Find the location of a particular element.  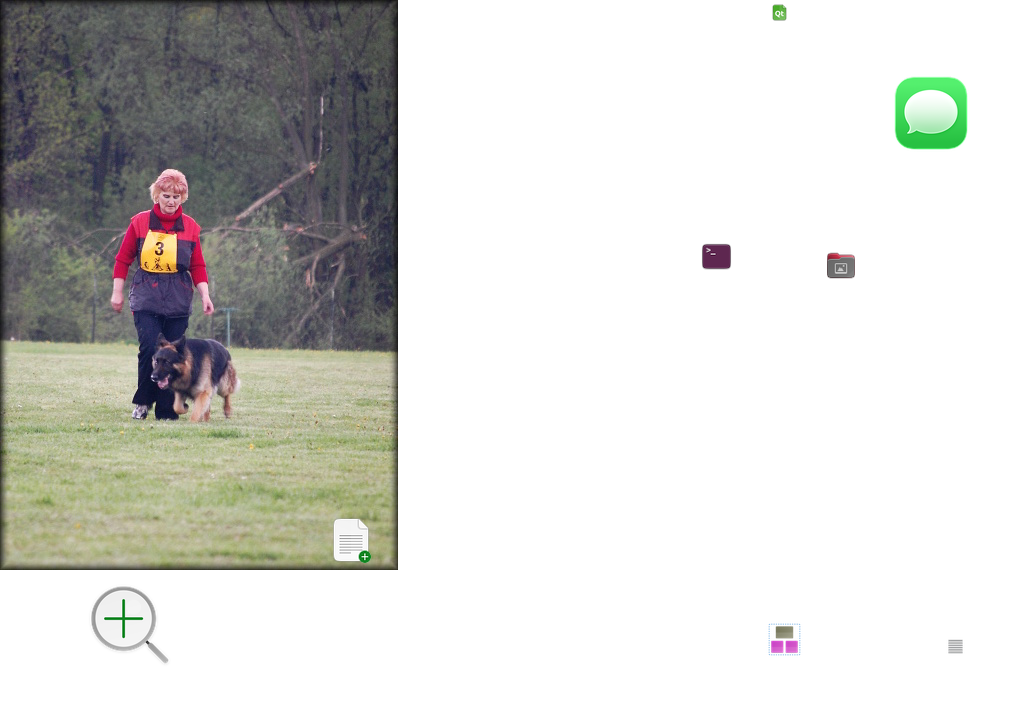

create a new text document is located at coordinates (351, 540).